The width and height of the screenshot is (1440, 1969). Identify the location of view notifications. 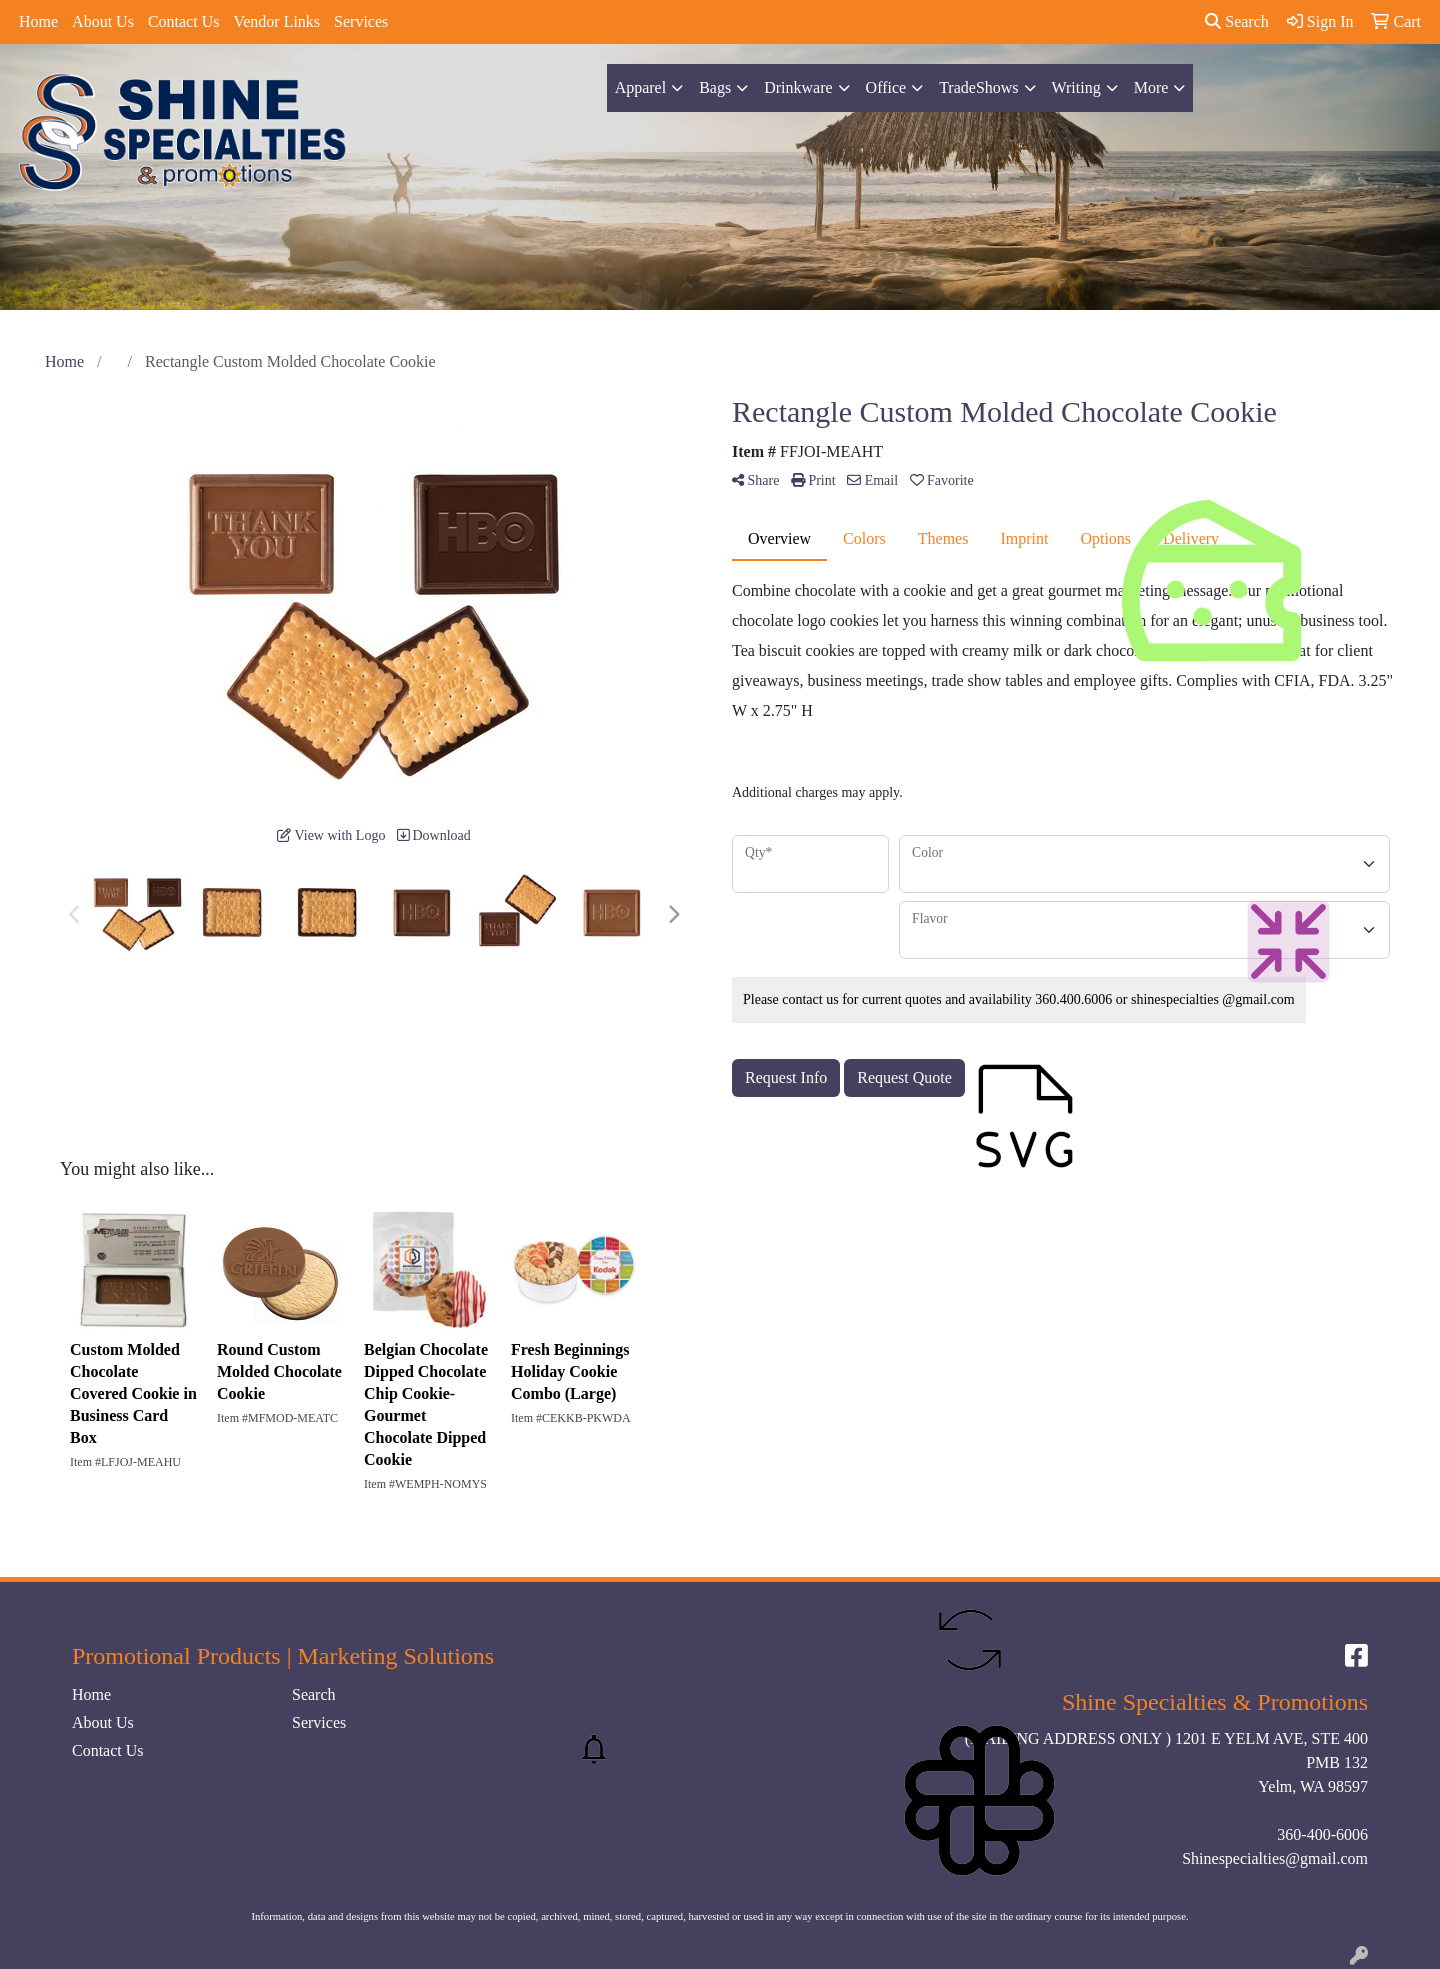
(594, 1749).